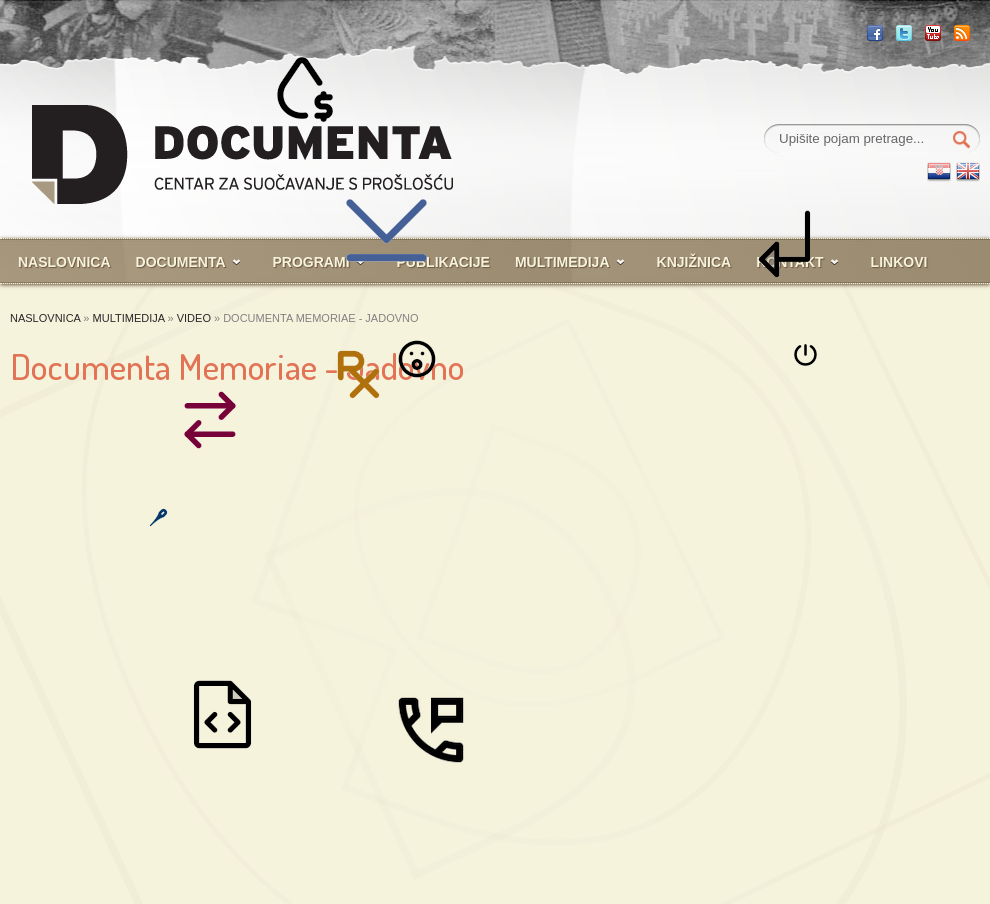 This screenshot has height=904, width=990. What do you see at coordinates (222, 714) in the screenshot?
I see `view source code file` at bounding box center [222, 714].